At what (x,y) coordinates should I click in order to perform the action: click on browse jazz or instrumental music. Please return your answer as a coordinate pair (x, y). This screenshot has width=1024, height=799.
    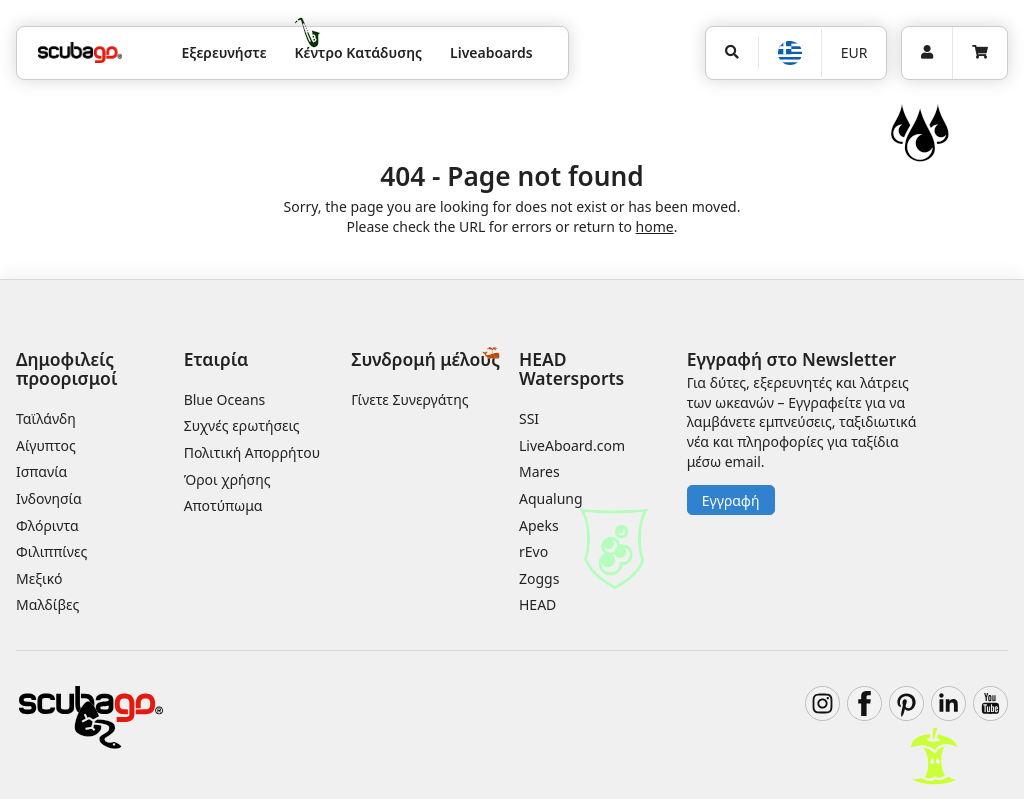
    Looking at the image, I should click on (307, 32).